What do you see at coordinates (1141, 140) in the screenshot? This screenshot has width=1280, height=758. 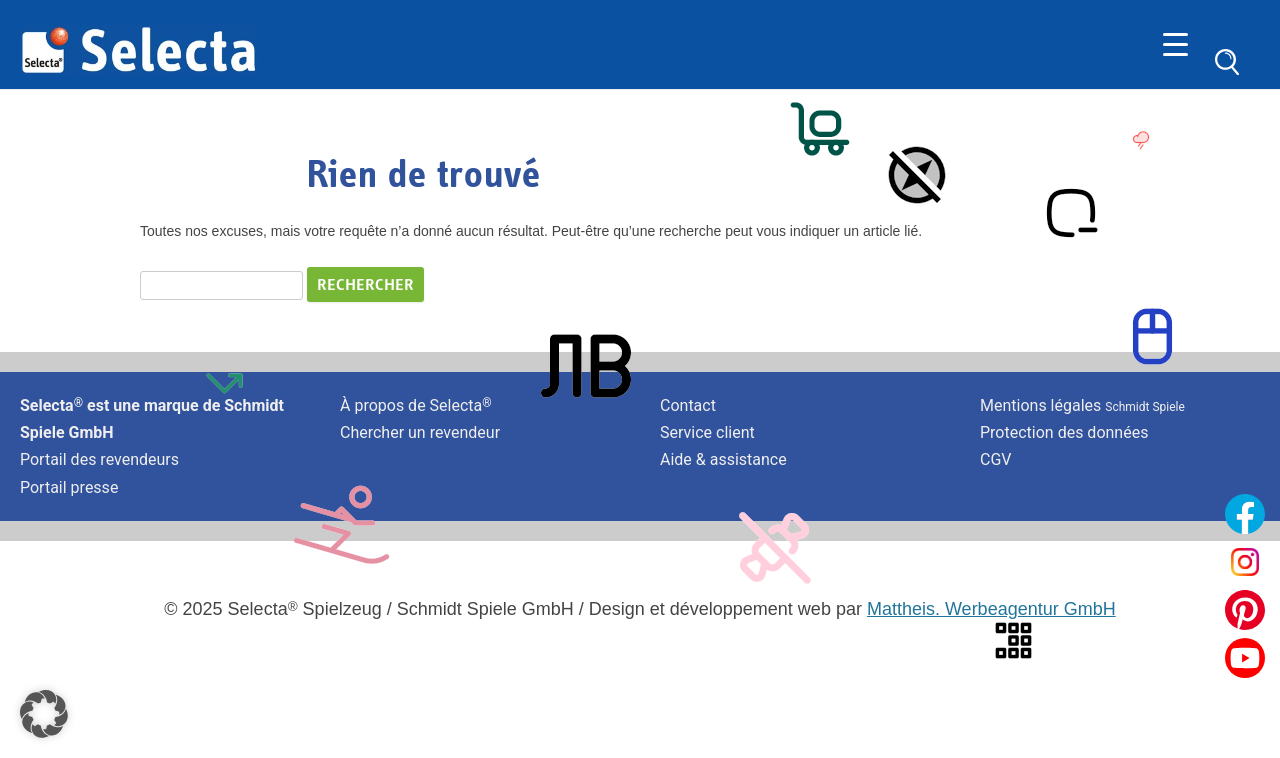 I see `indicates rainy weather conditions` at bounding box center [1141, 140].